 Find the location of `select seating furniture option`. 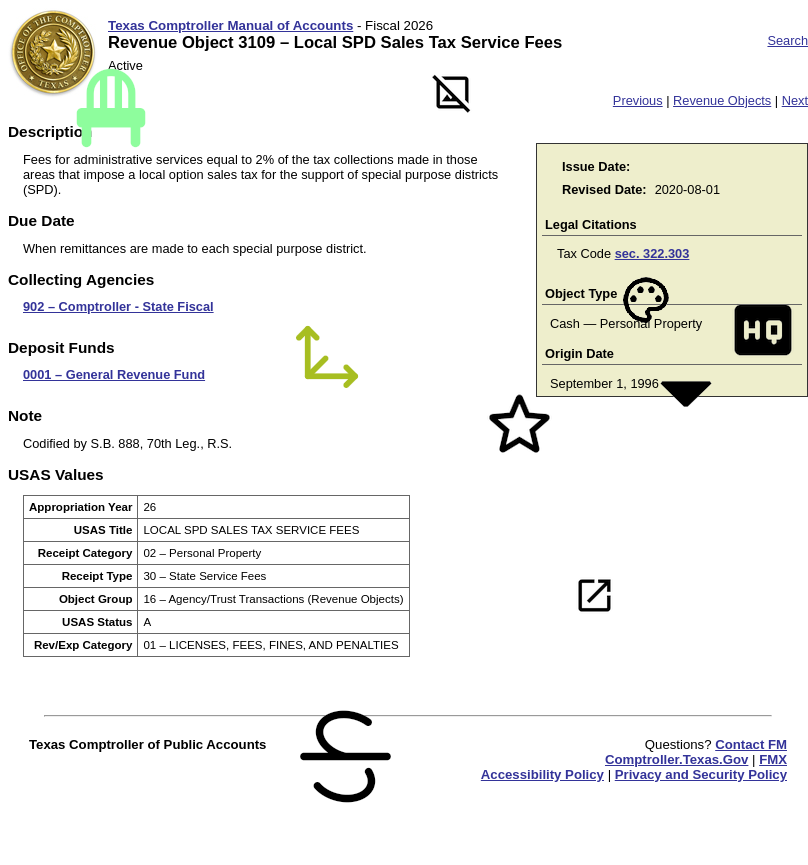

select seating furniture option is located at coordinates (111, 108).